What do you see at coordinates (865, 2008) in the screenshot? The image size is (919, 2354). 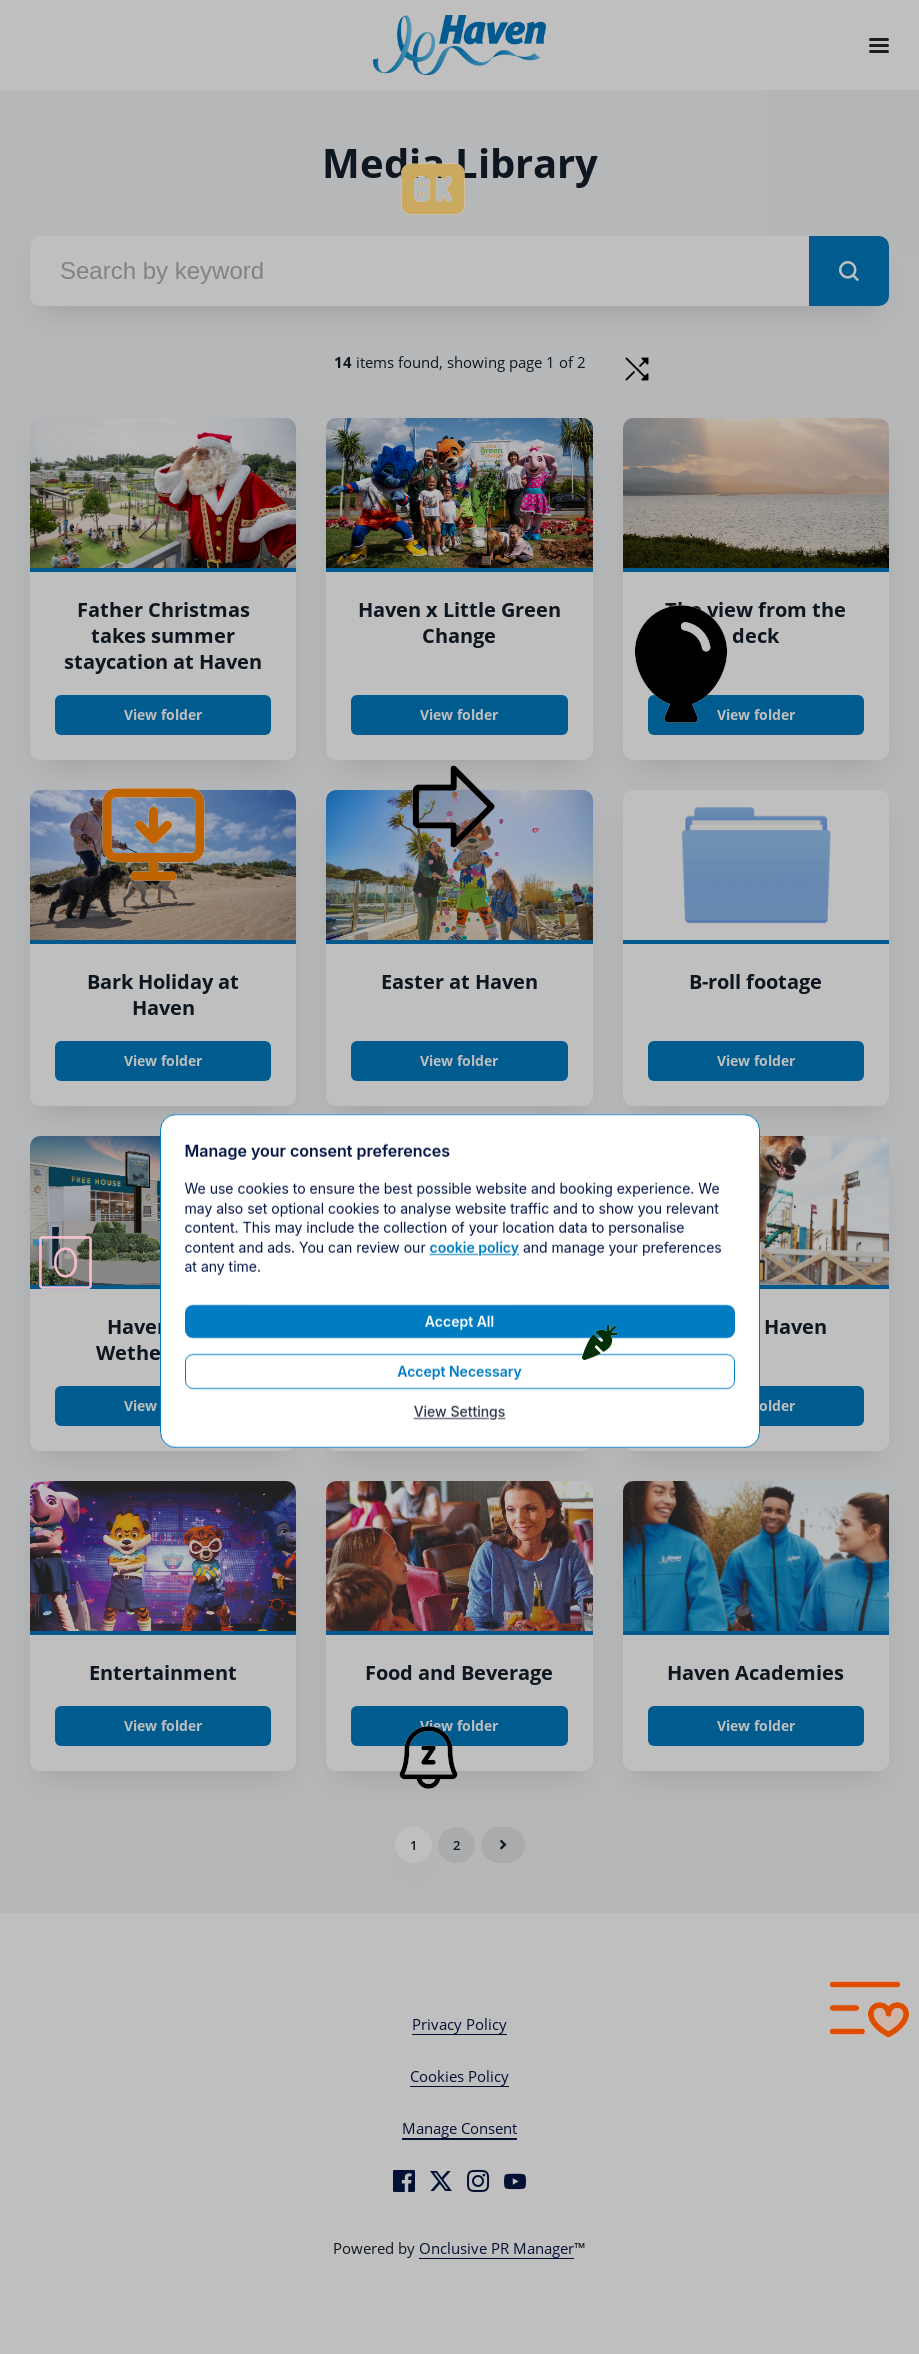 I see `view your favorites list` at bounding box center [865, 2008].